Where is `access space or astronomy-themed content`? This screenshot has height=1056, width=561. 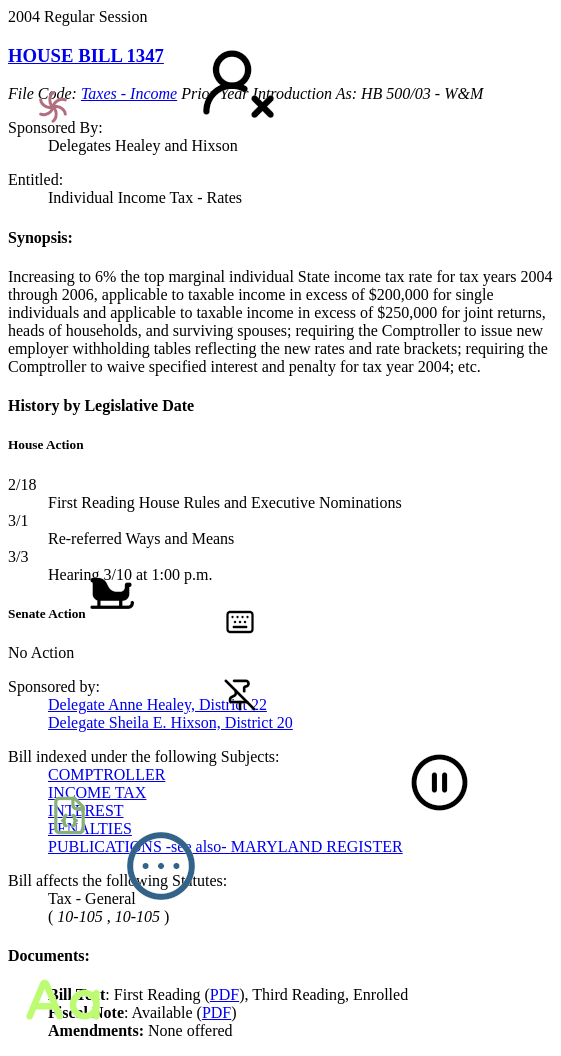
access space or astronomy-themed content is located at coordinates (53, 107).